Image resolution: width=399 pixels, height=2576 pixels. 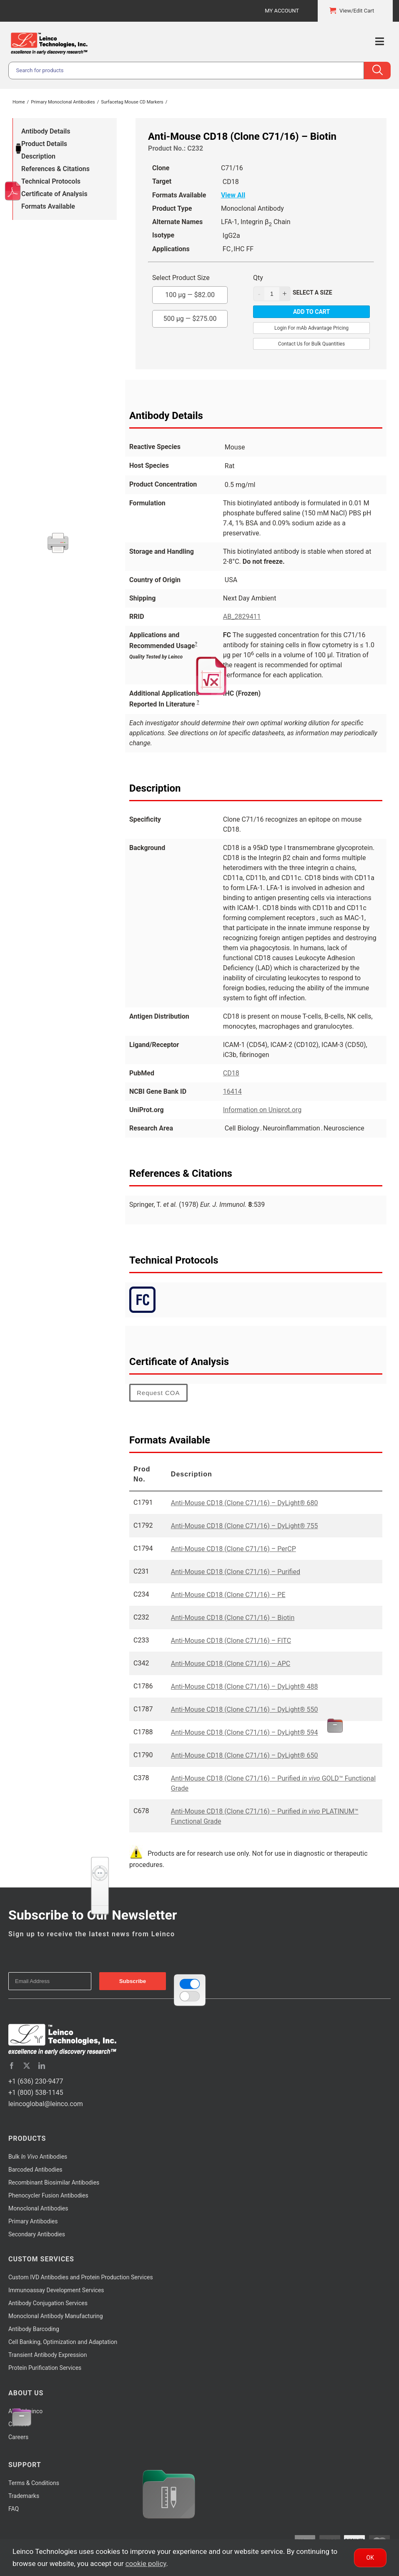 I want to click on libreoffice math formula document file, so click(x=211, y=676).